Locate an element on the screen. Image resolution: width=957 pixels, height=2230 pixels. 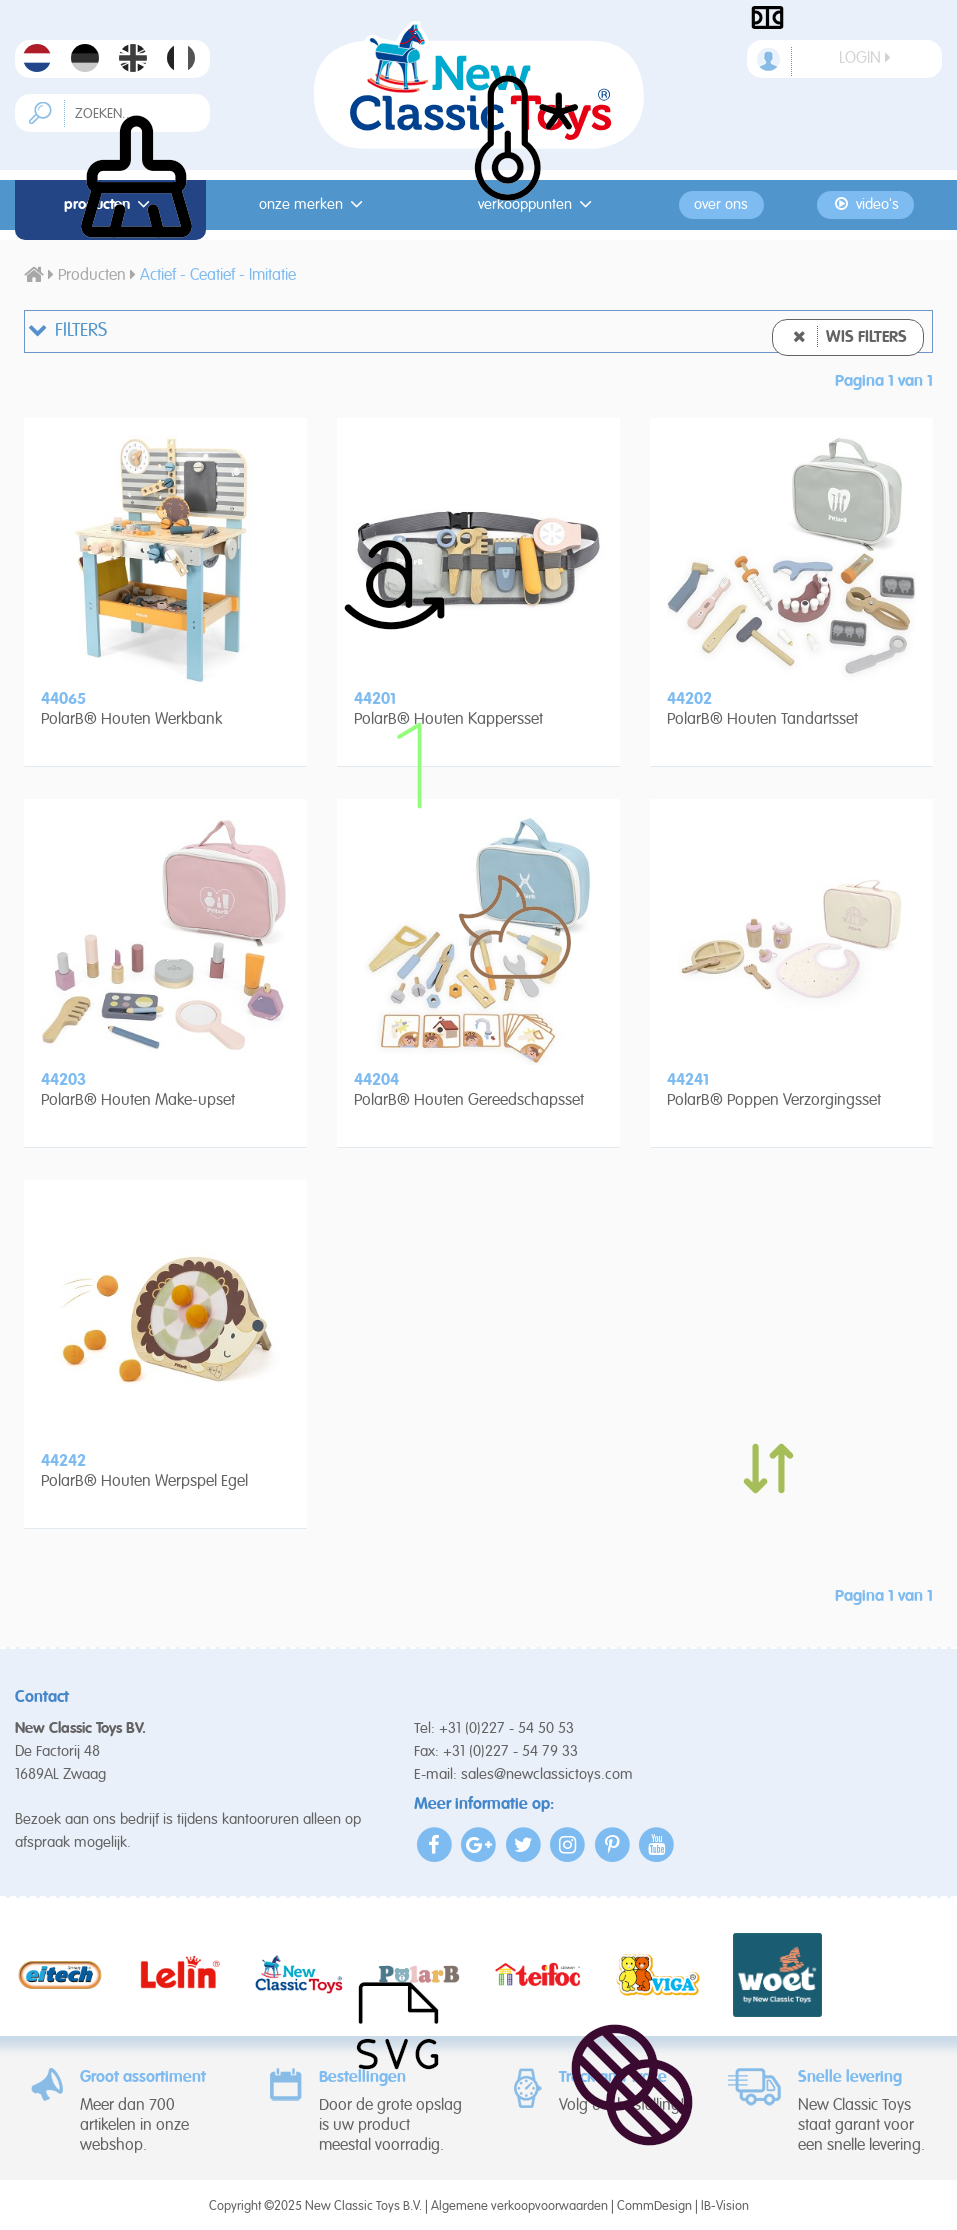
merge or combine selected elements is located at coordinates (632, 2085).